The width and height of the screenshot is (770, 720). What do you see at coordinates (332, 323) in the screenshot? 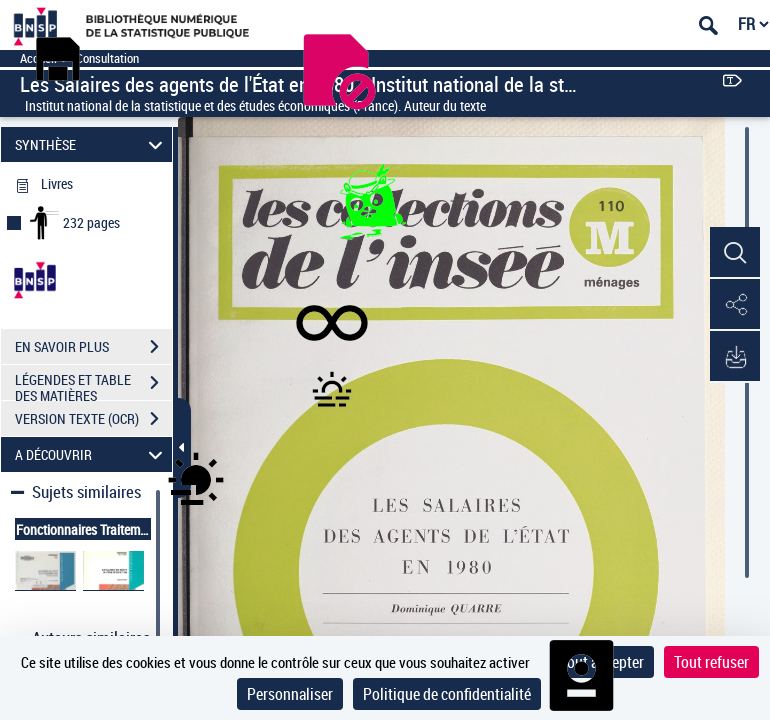
I see `indicates unlimited or infinite content` at bounding box center [332, 323].